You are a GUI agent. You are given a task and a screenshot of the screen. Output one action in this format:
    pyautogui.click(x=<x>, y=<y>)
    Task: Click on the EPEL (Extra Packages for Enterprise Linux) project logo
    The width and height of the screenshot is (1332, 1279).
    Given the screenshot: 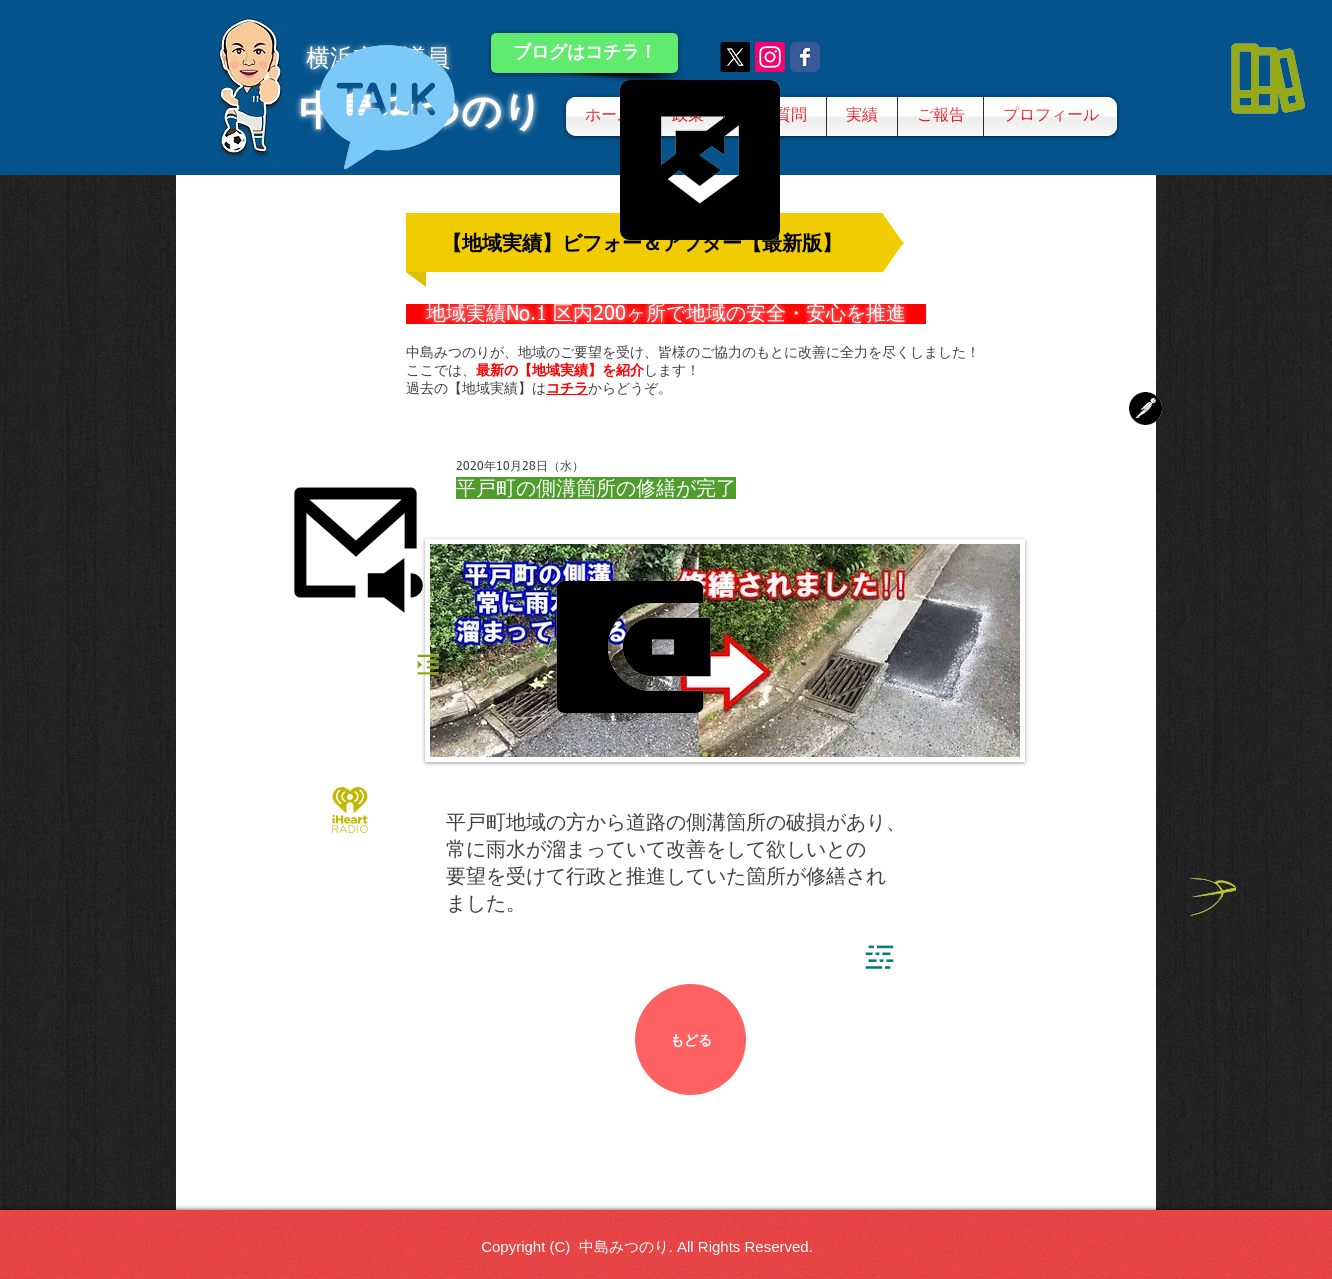 What is the action you would take?
    pyautogui.click(x=1213, y=897)
    